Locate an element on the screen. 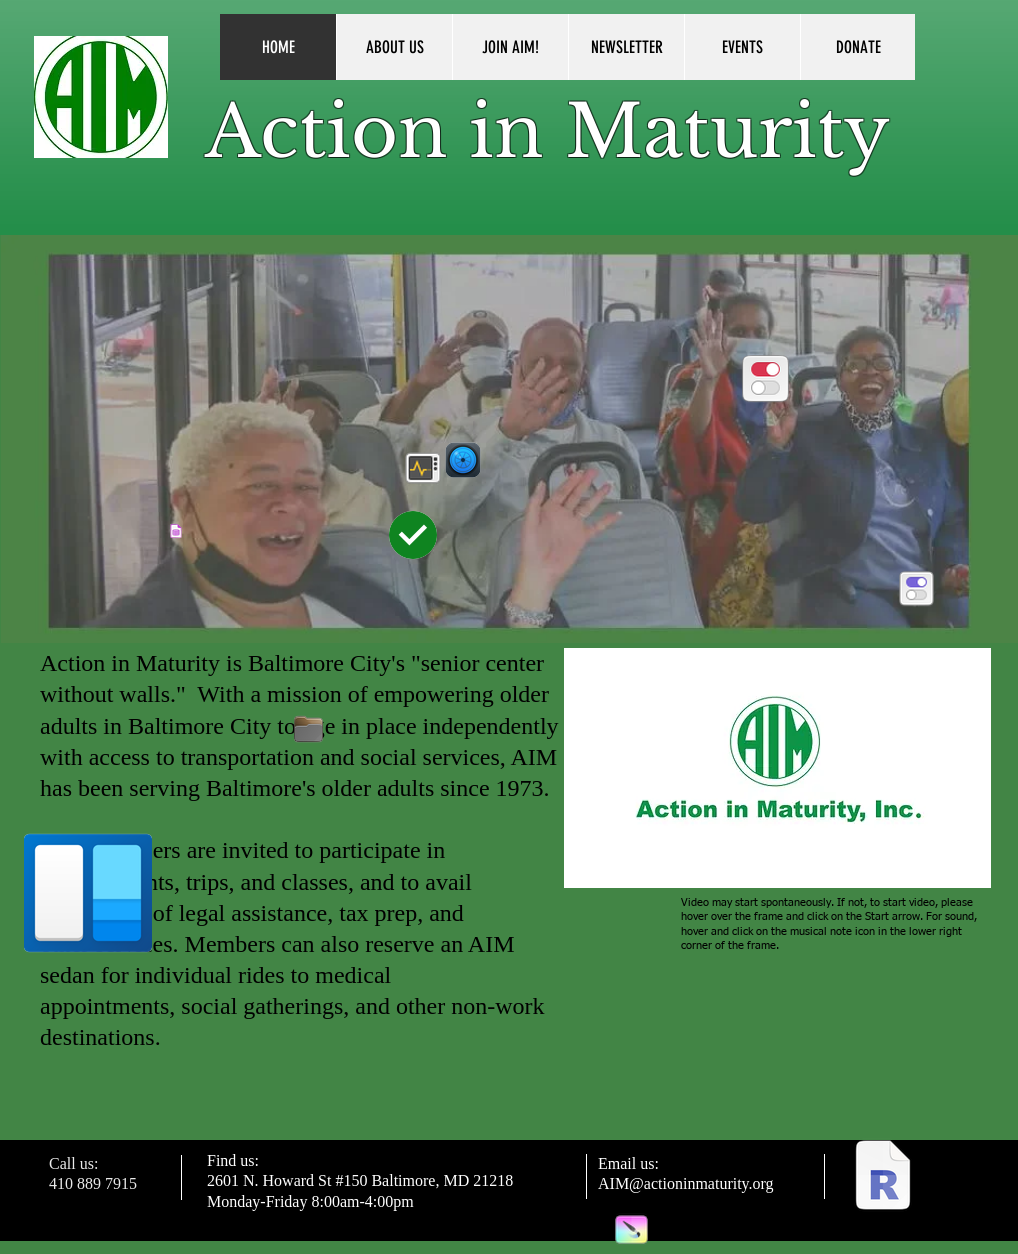 This screenshot has height=1254, width=1018. open gnome tweaks to customize system settings is located at coordinates (765, 378).